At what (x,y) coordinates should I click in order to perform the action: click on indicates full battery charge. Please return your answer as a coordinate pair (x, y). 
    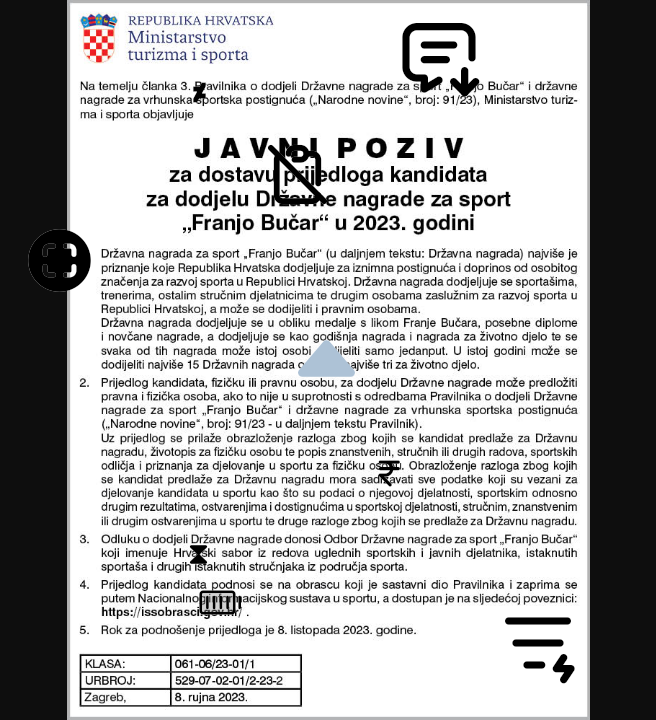
    Looking at the image, I should click on (219, 602).